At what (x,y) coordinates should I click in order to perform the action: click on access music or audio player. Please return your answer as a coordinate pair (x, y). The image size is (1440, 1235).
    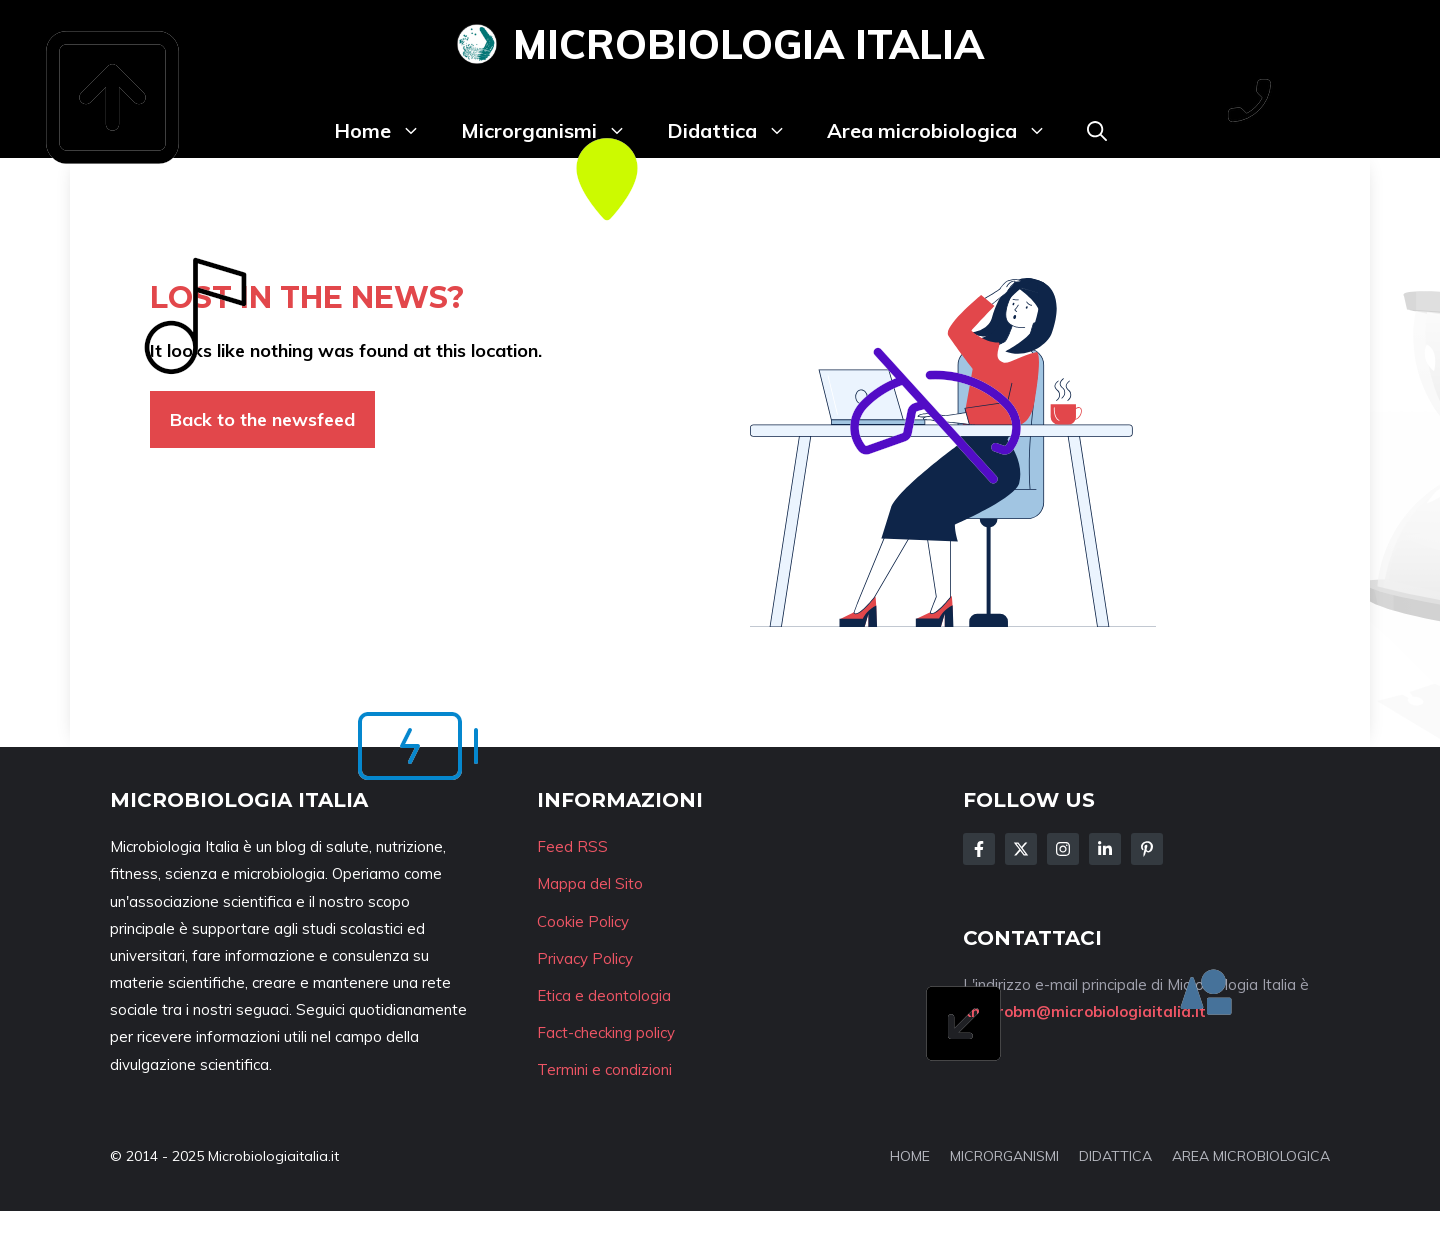
    Looking at the image, I should click on (195, 313).